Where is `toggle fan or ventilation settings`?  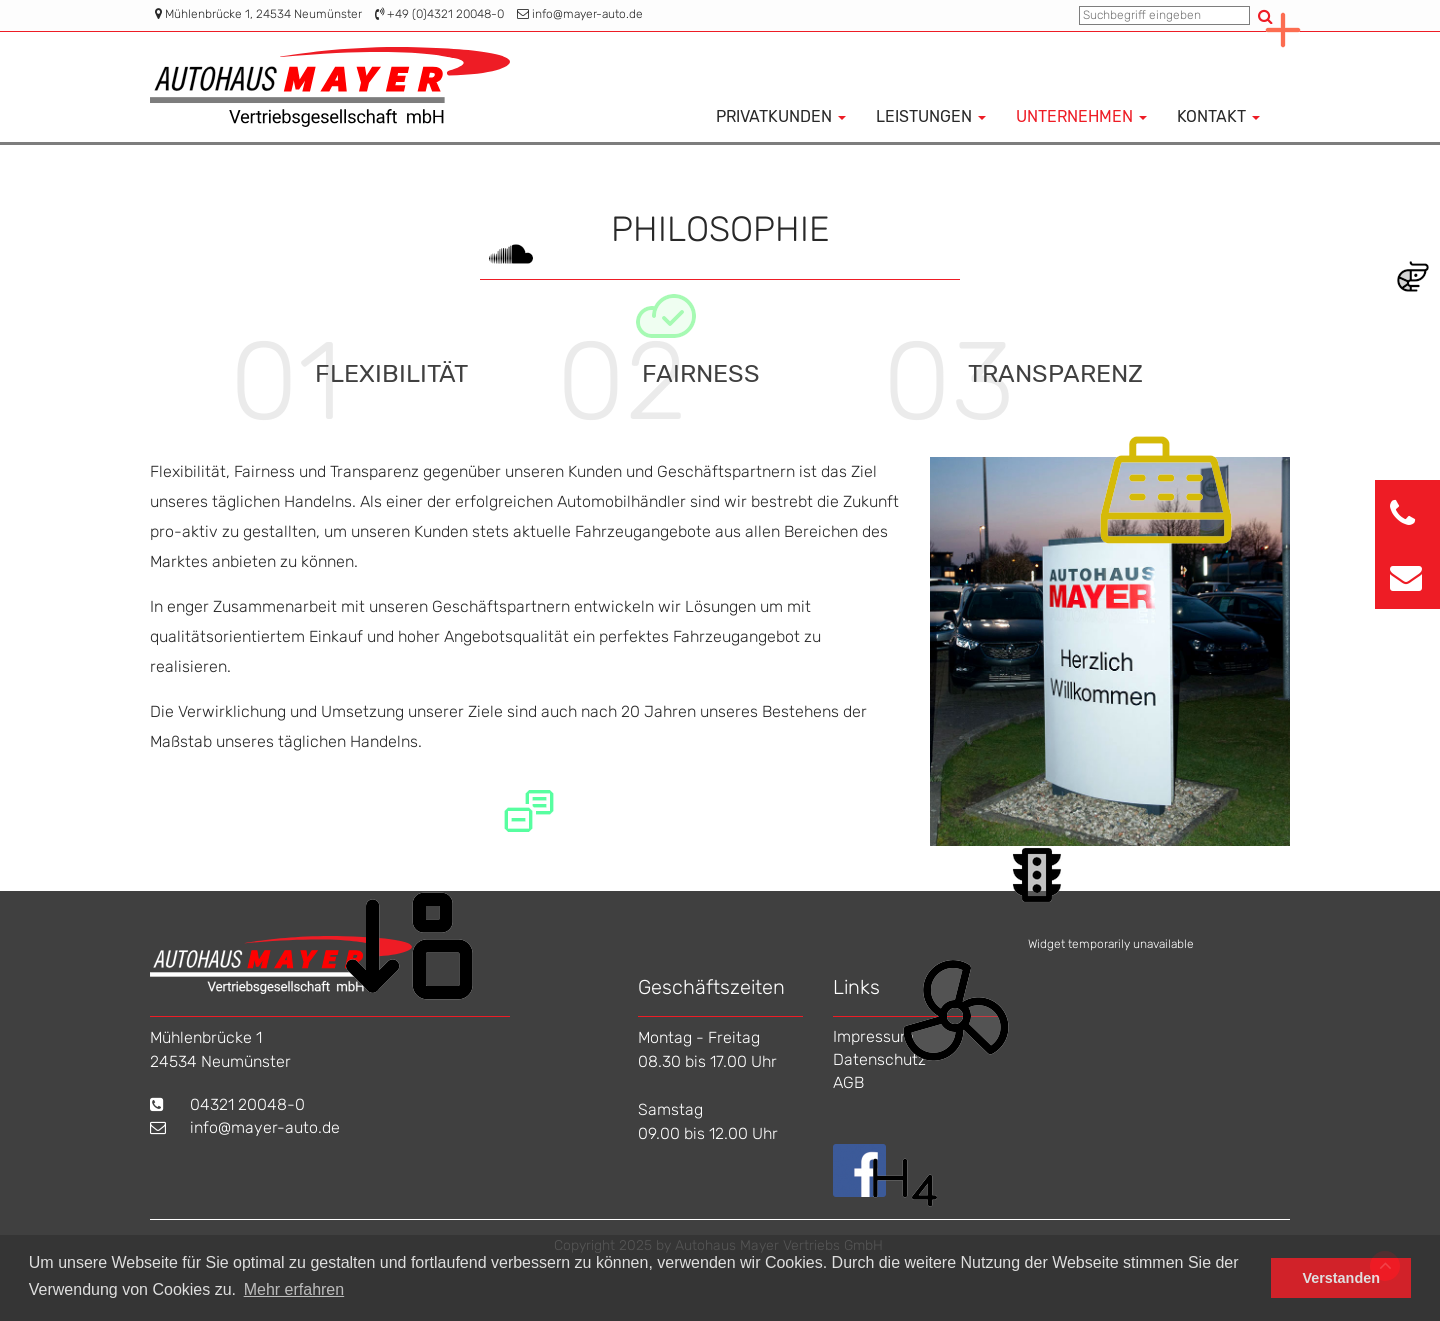 toggle fan or ventilation settings is located at coordinates (955, 1016).